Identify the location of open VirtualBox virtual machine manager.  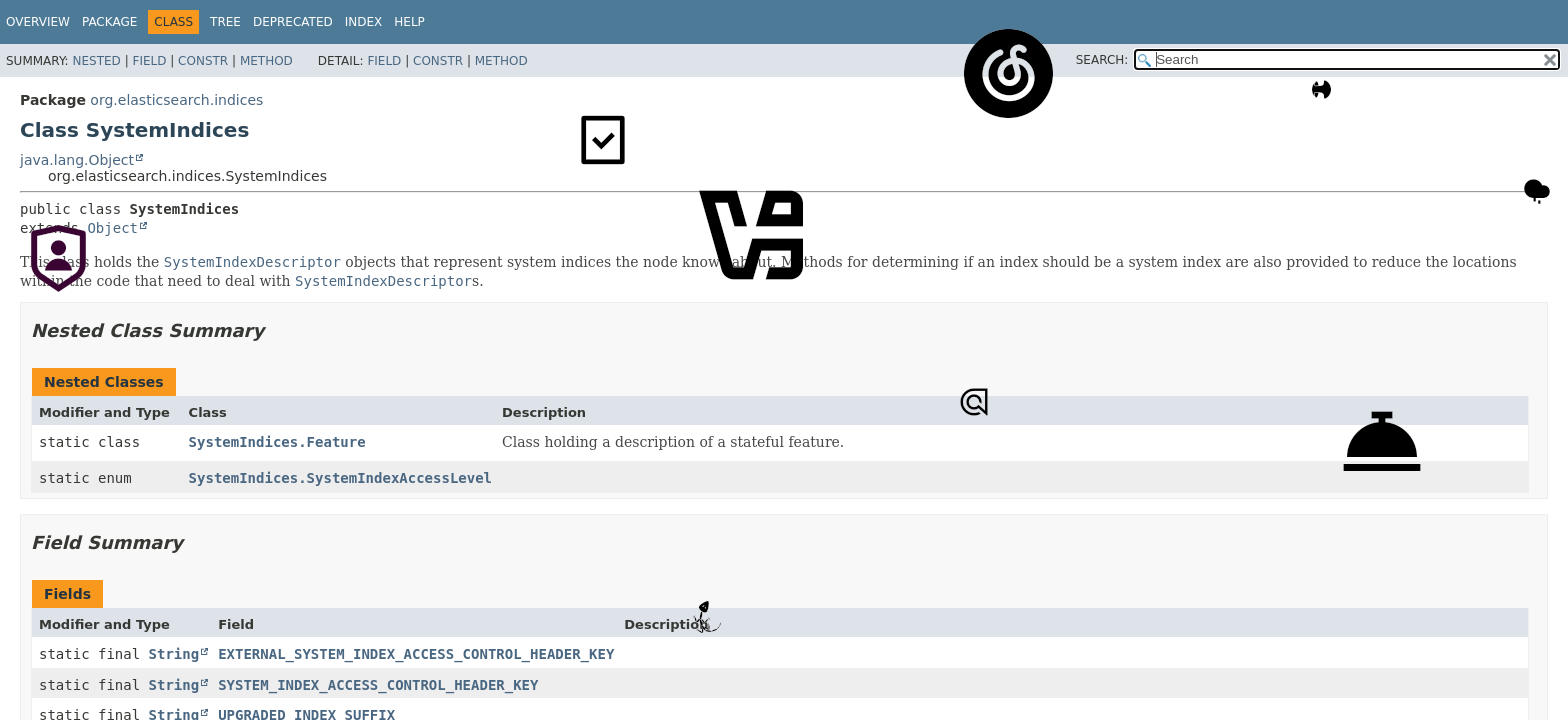
(751, 235).